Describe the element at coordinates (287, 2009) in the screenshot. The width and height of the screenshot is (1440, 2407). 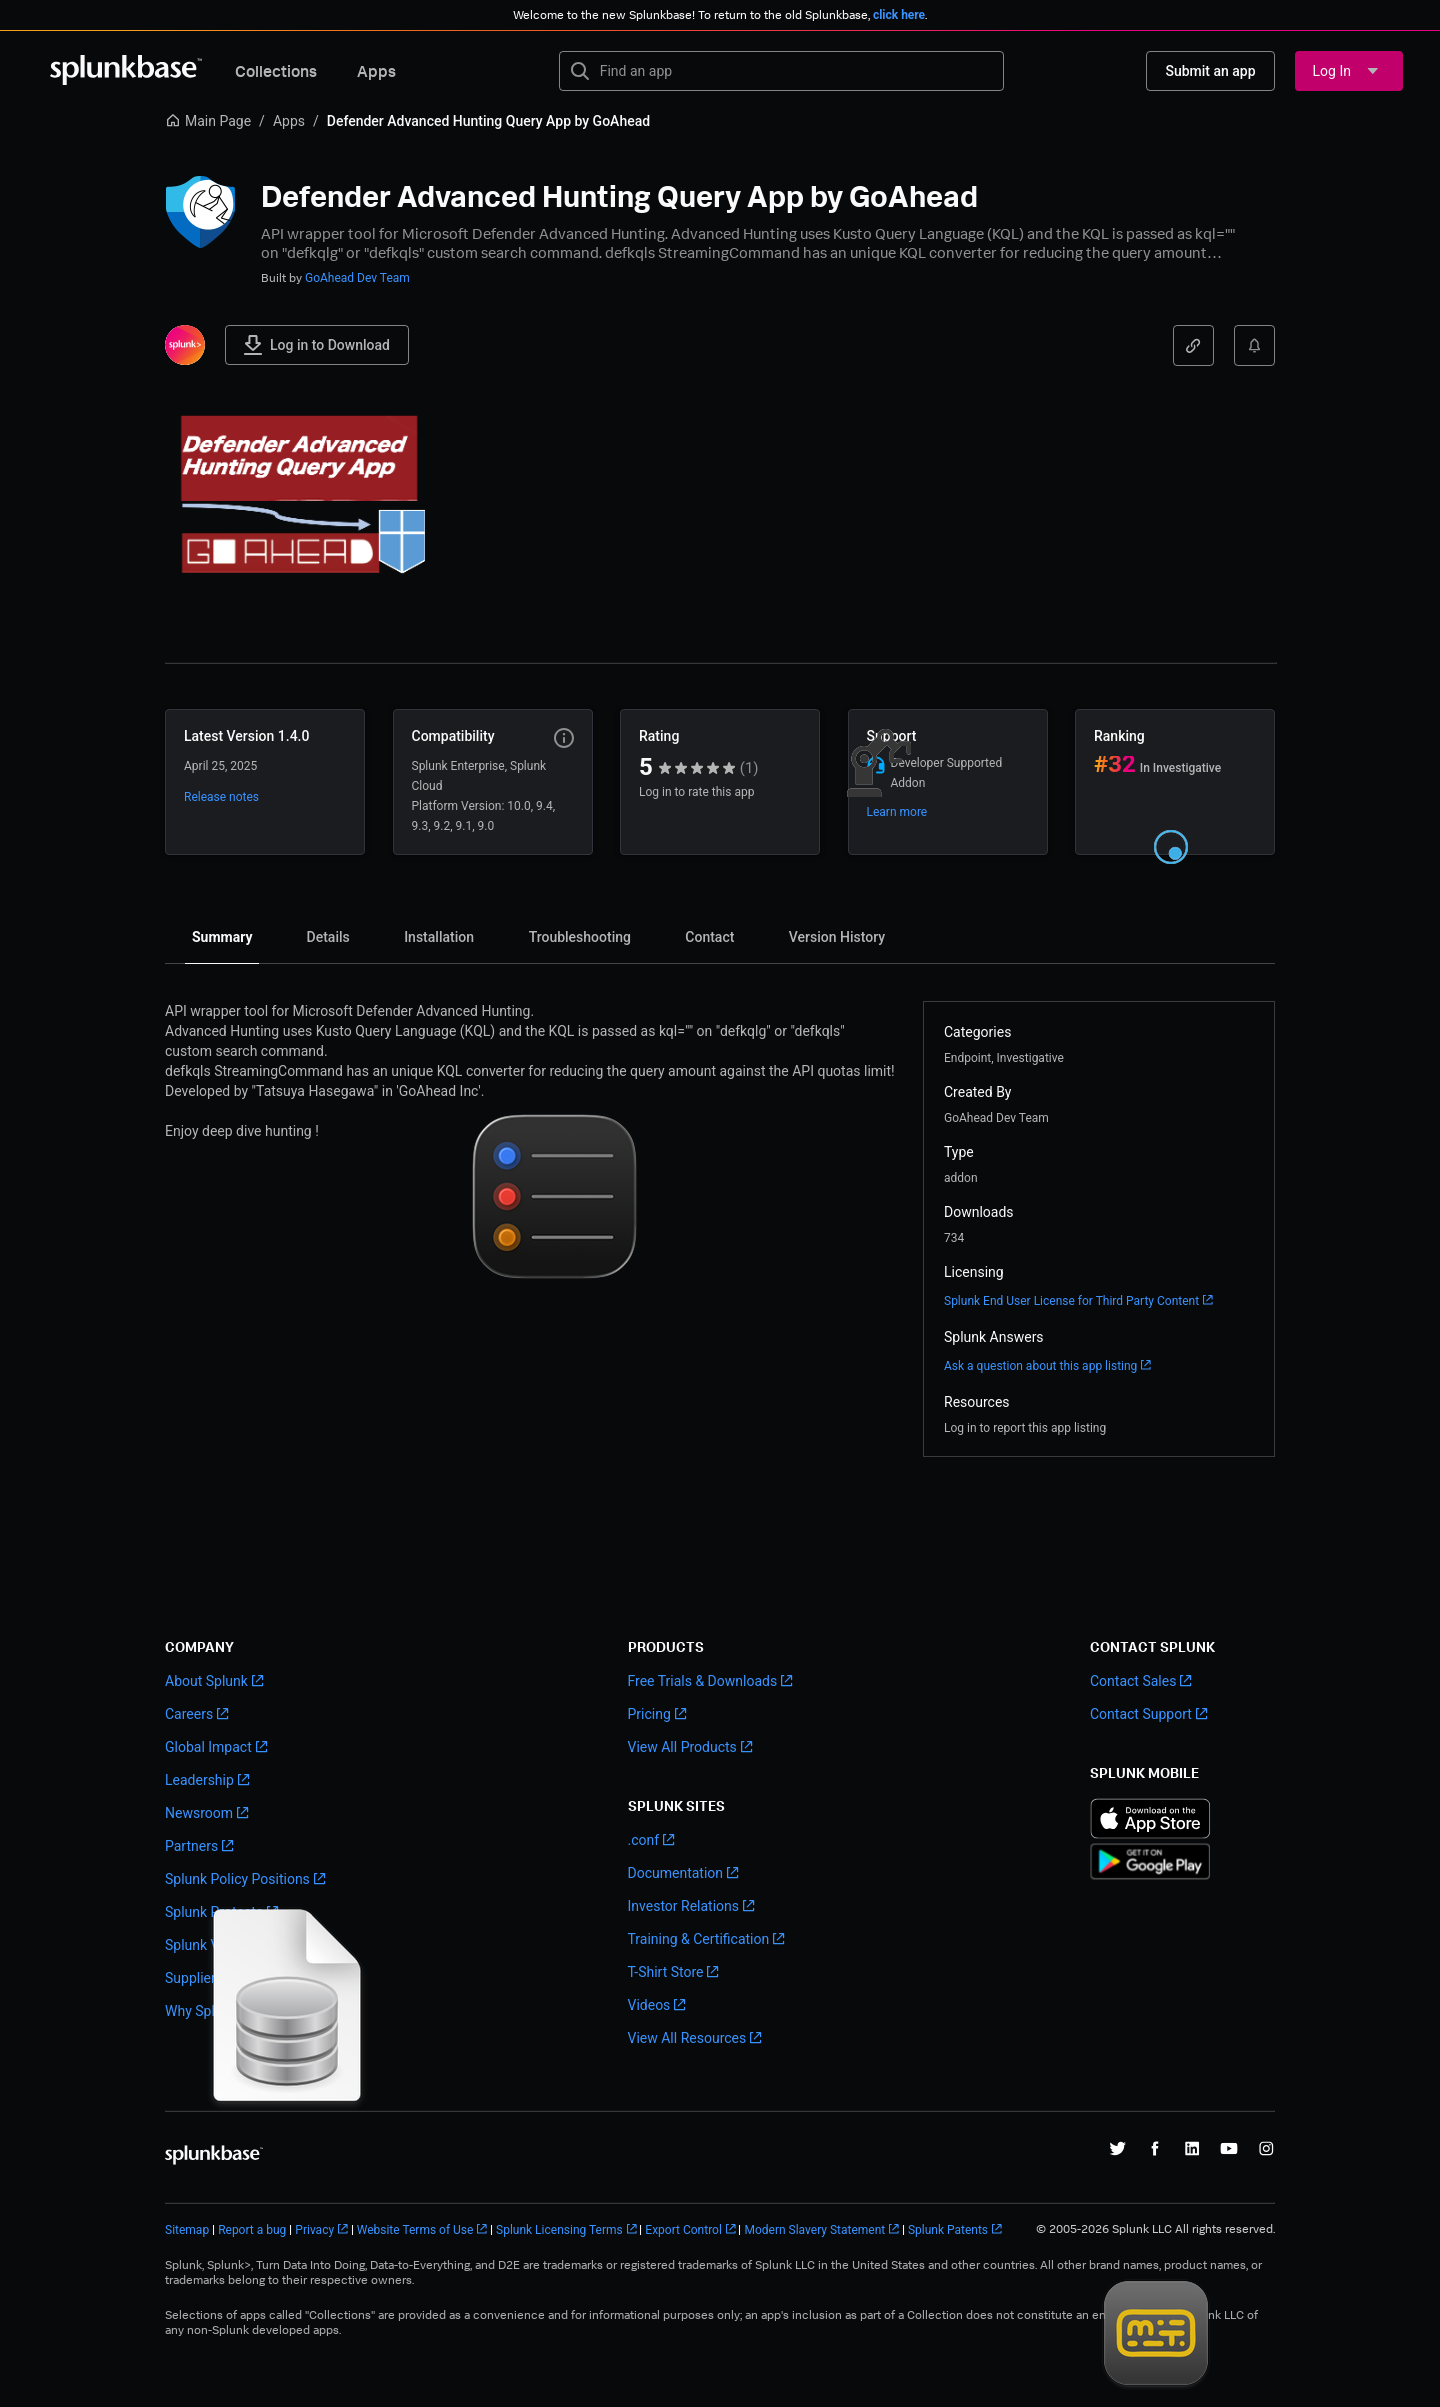
I see `open an sql database file` at that location.